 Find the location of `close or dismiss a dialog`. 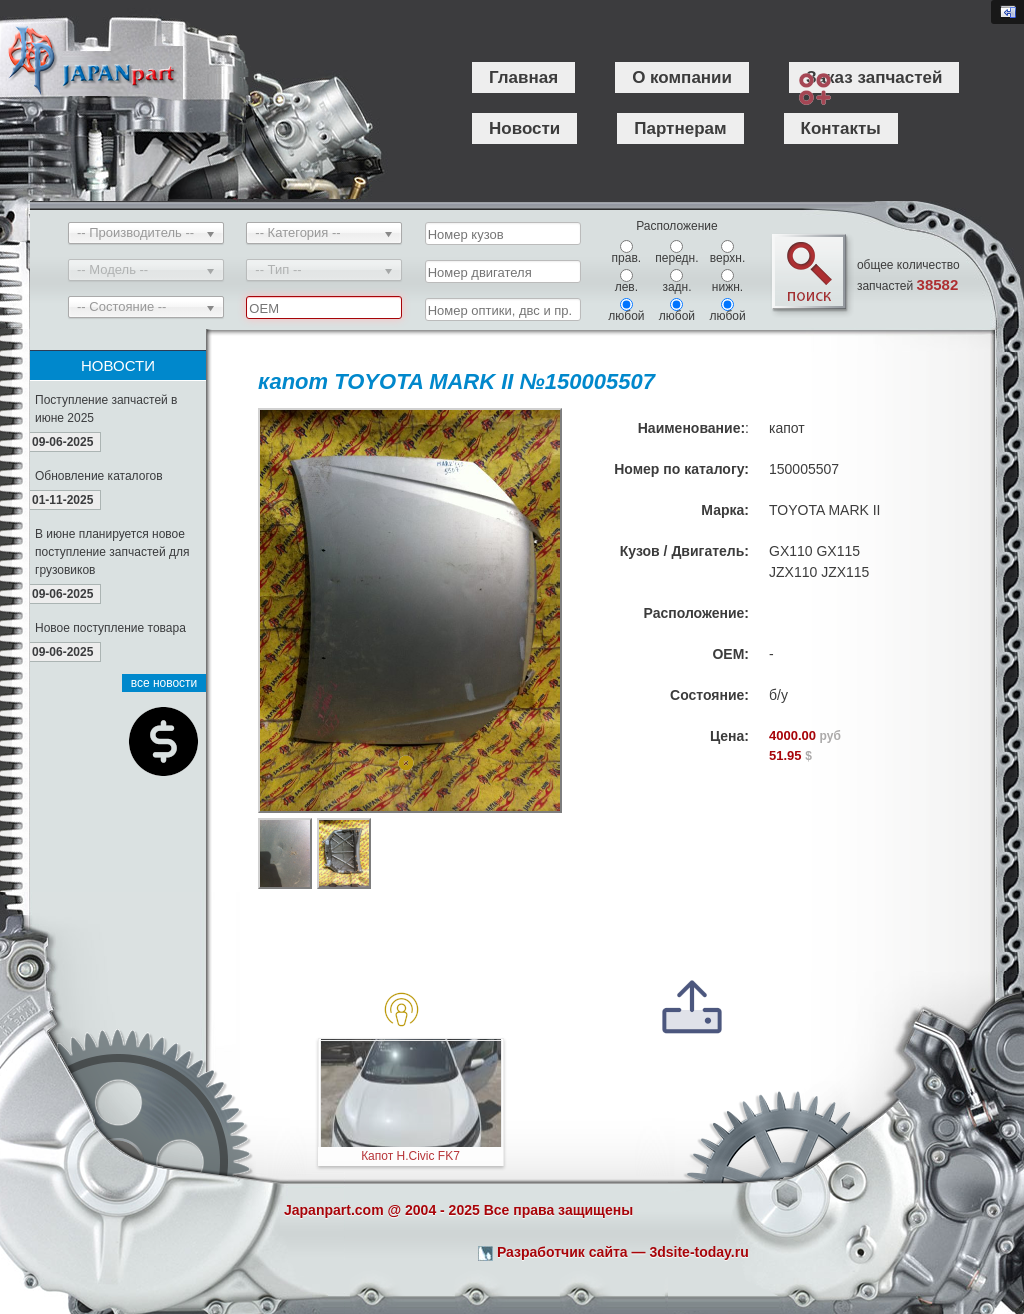

close or dismiss a dialog is located at coordinates (406, 763).